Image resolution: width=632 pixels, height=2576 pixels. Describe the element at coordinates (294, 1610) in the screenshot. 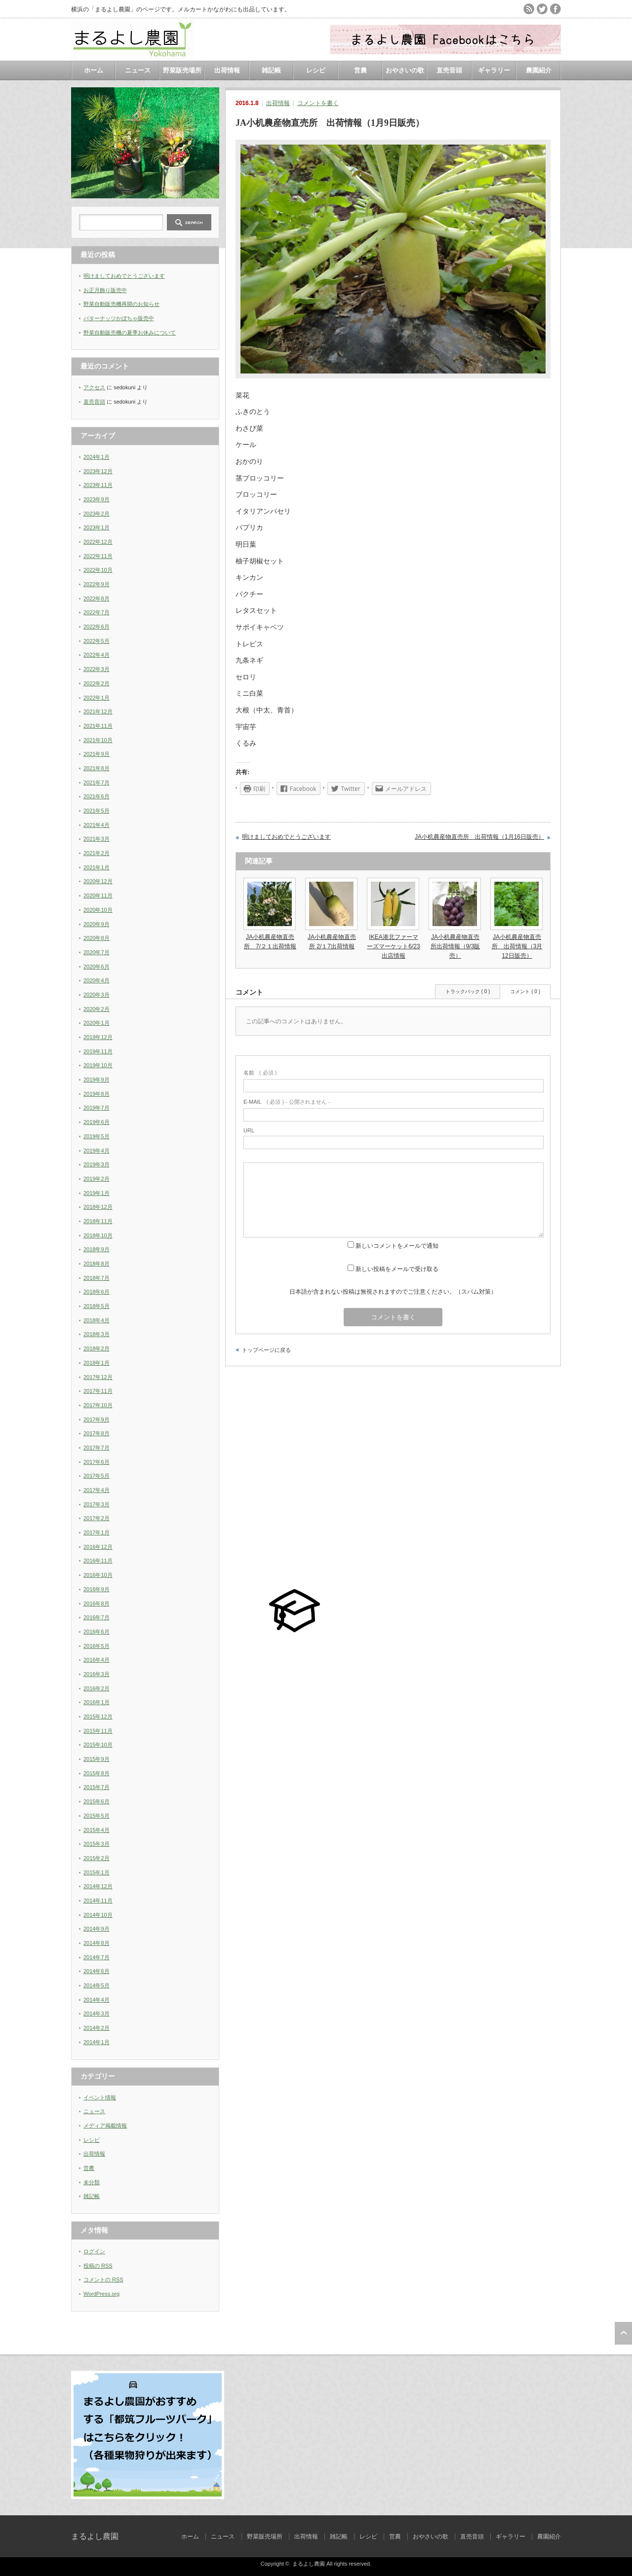

I see `access education or learning features` at that location.